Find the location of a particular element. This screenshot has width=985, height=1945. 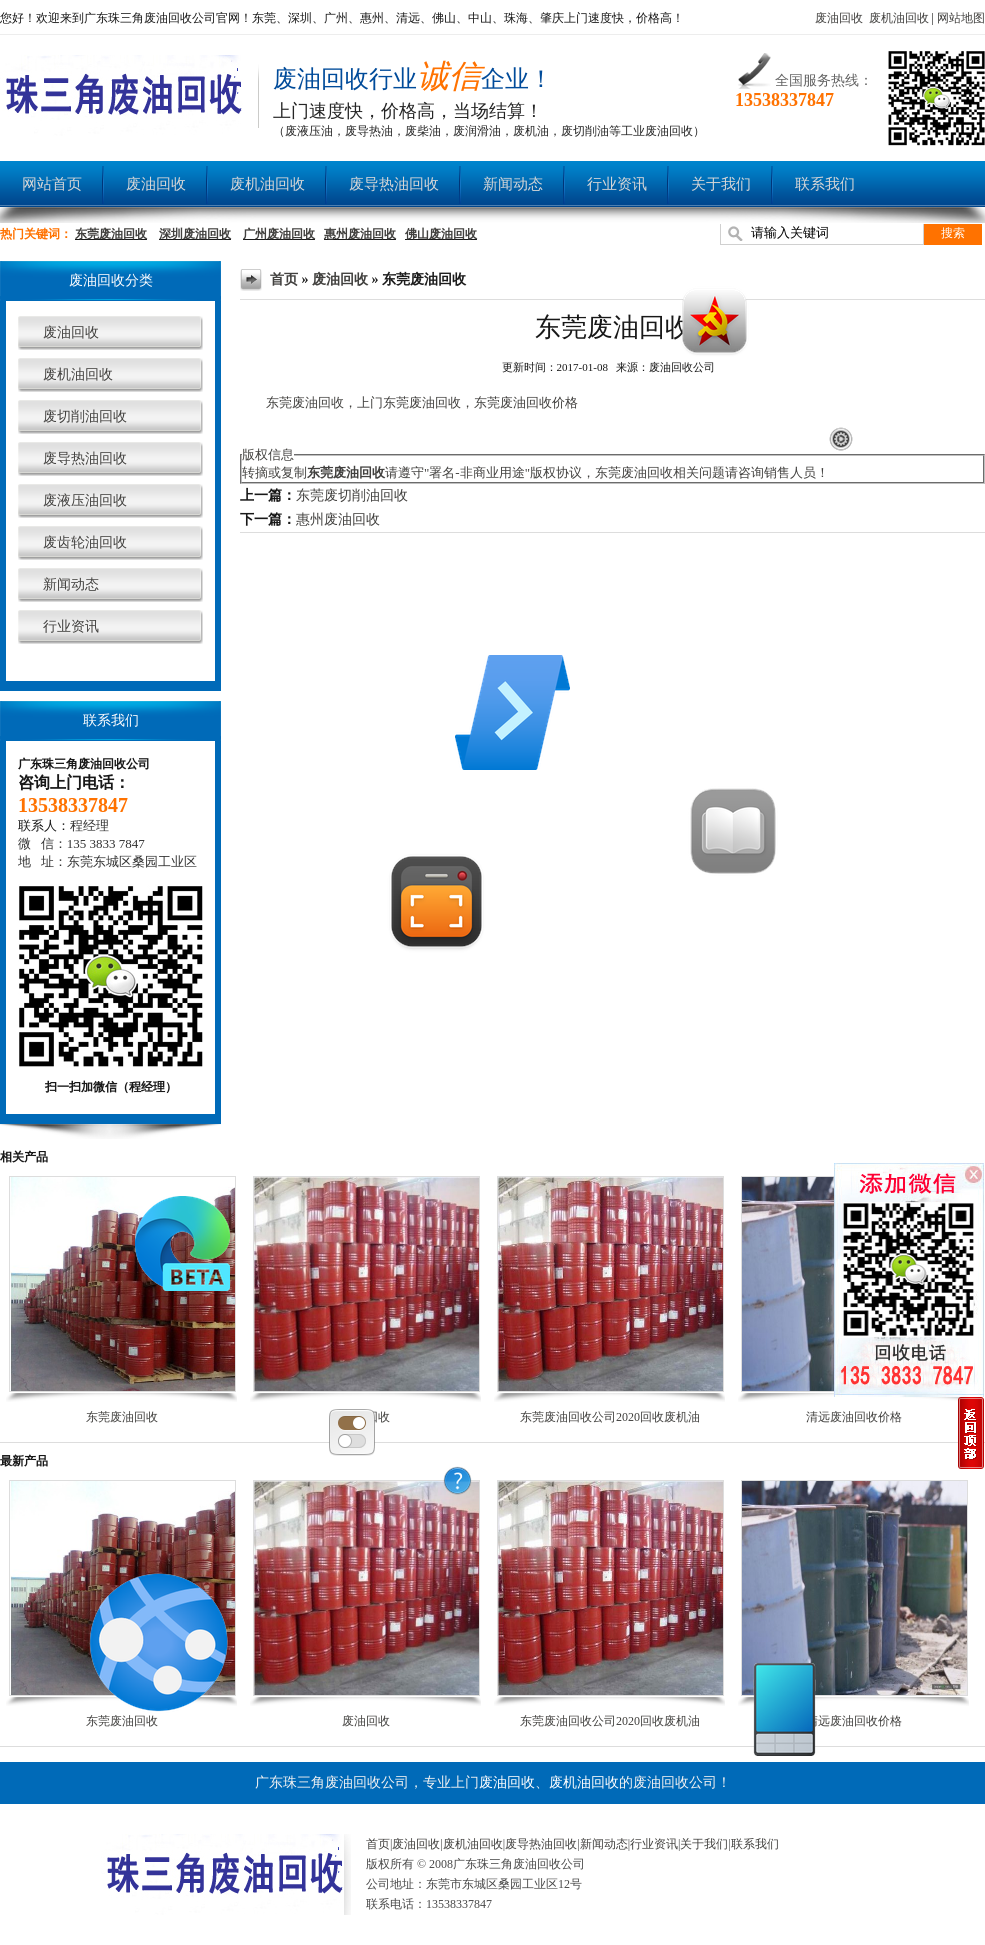

open peek app for quick file previews is located at coordinates (436, 901).